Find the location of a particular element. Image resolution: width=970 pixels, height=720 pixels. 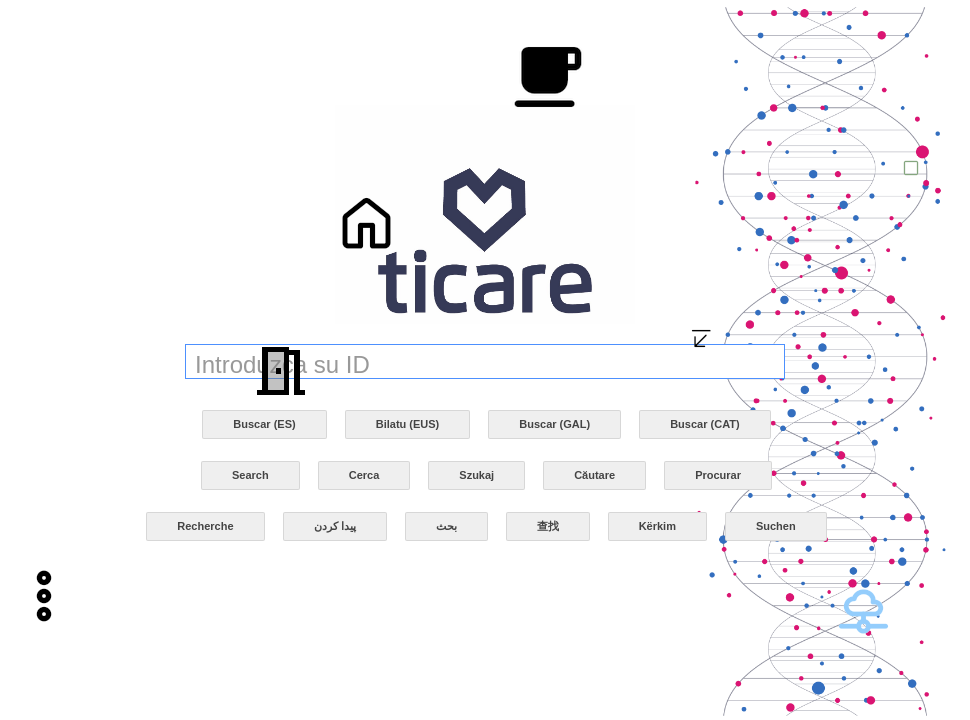

move content to bottom-left corner is located at coordinates (700, 338).